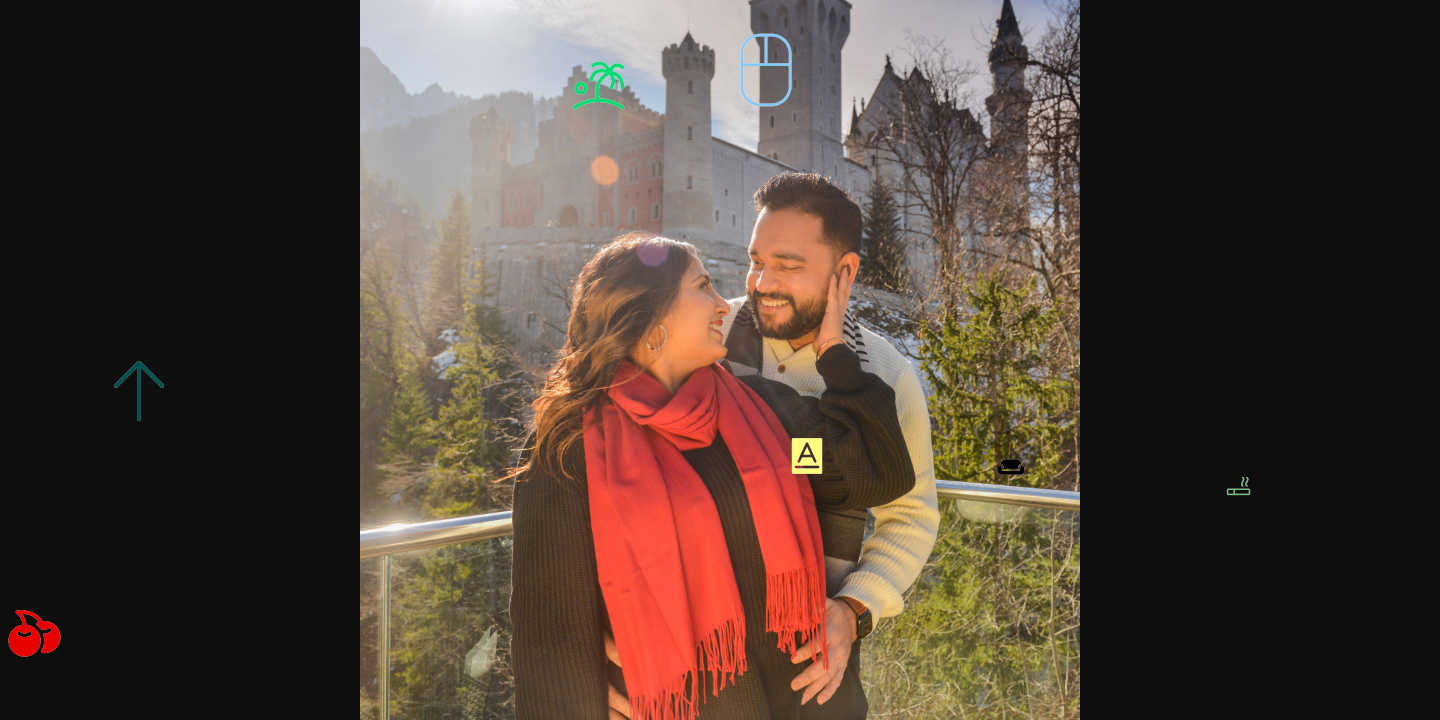 This screenshot has width=1440, height=720. What do you see at coordinates (598, 85) in the screenshot?
I see `view vacation or travel destinations` at bounding box center [598, 85].